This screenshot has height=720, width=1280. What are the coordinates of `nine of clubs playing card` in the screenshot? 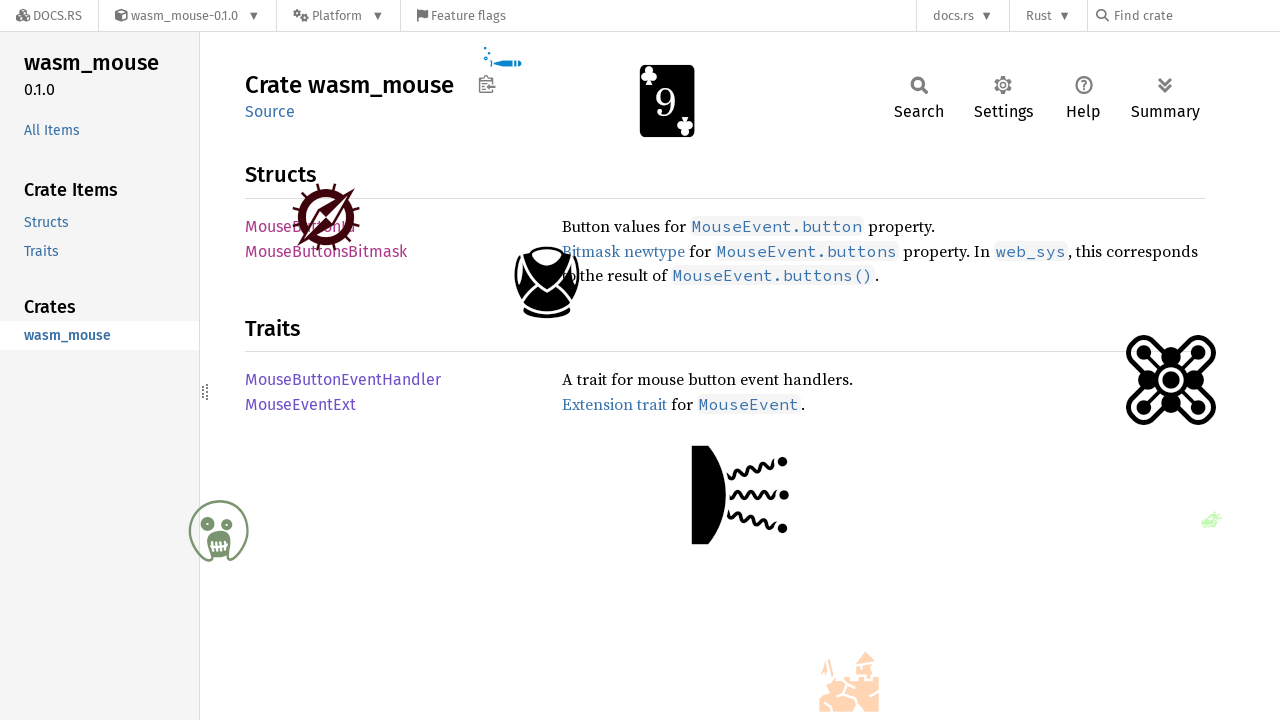 It's located at (667, 101).